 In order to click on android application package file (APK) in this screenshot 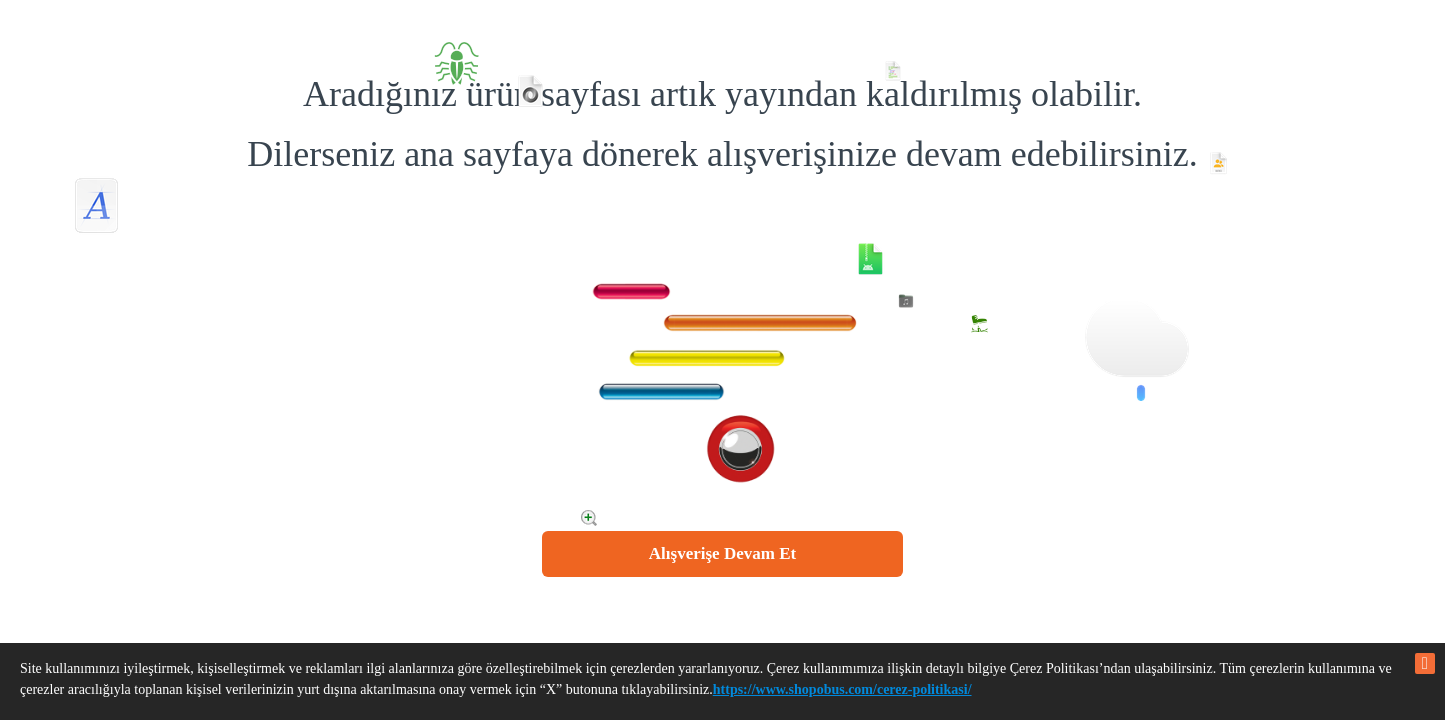, I will do `click(870, 259)`.